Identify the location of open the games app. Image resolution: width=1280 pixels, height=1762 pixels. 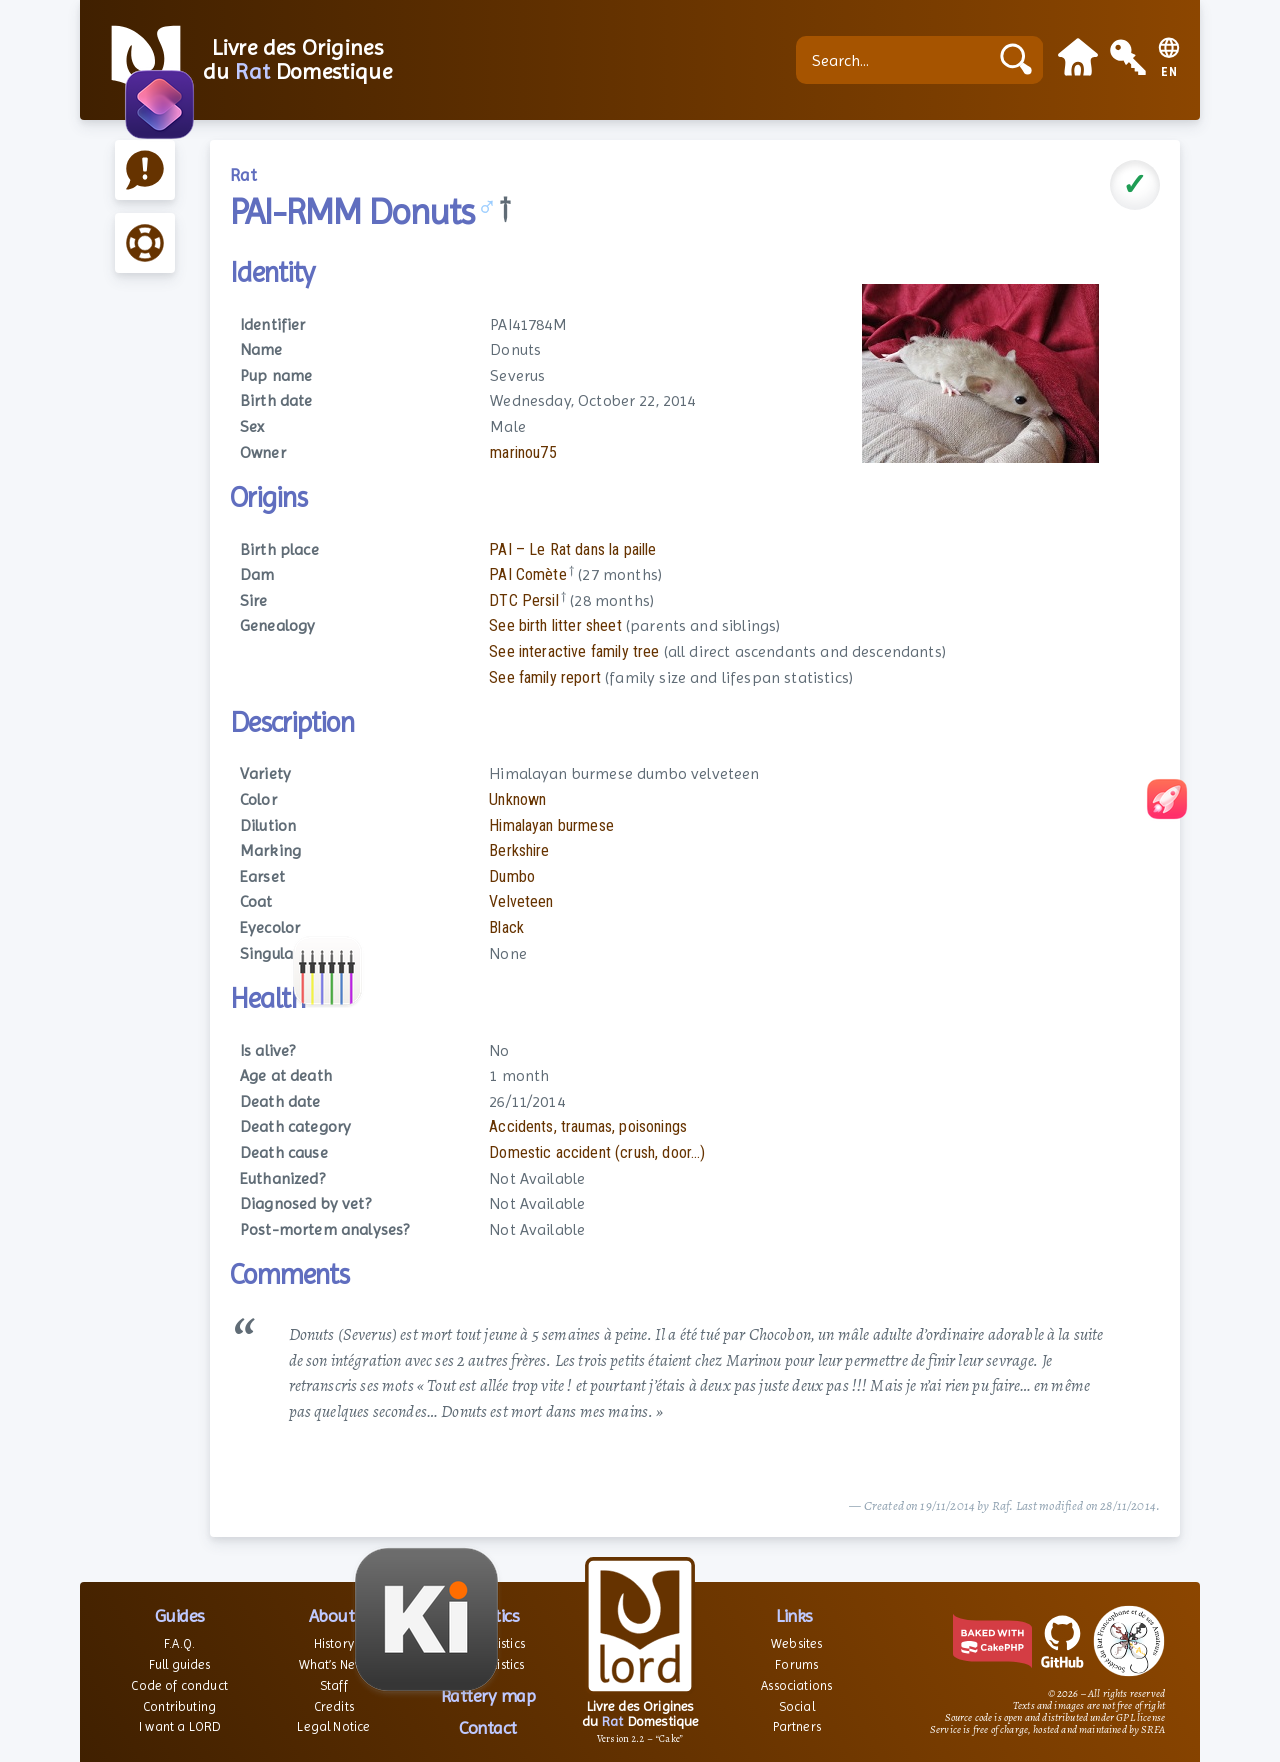
(1167, 799).